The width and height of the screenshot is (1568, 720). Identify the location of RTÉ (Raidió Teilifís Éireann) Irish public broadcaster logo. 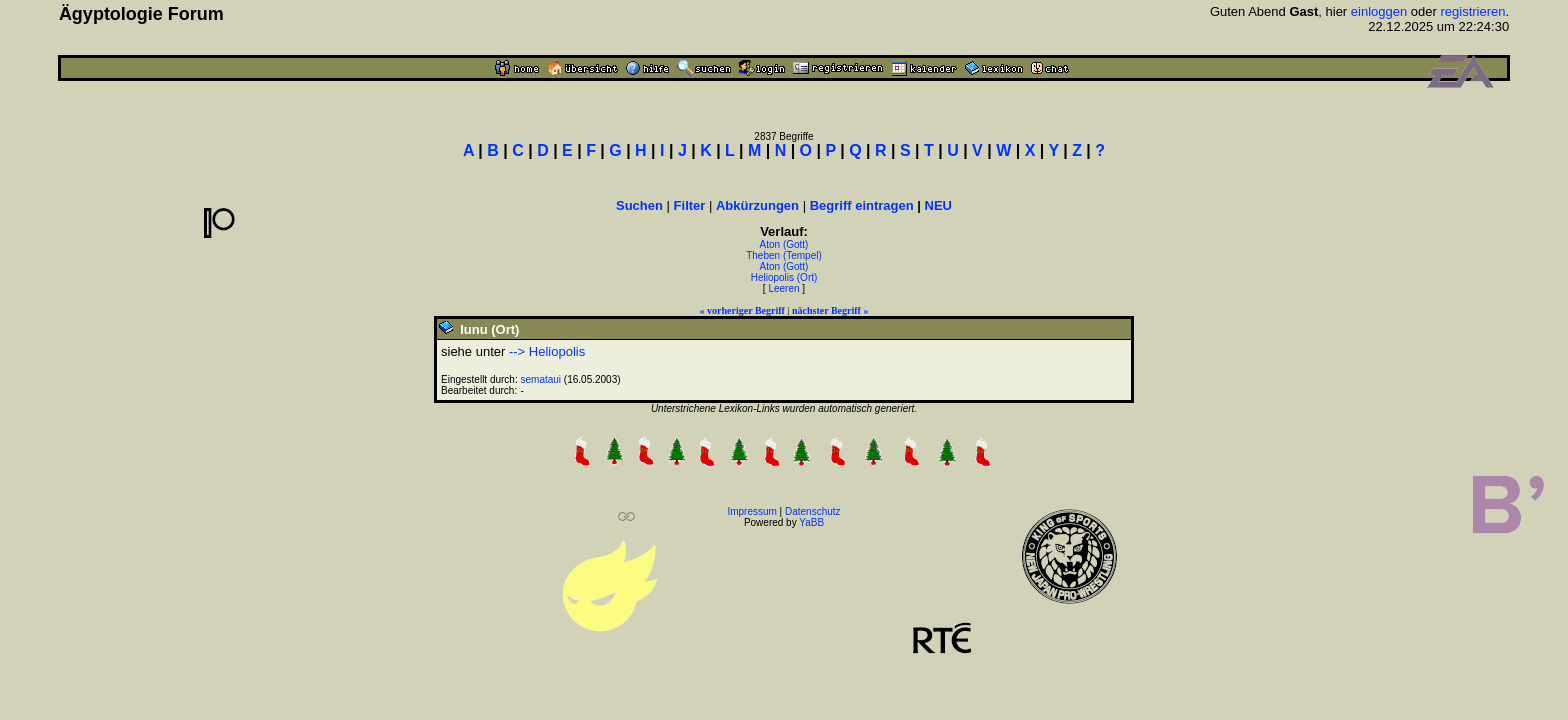
(942, 638).